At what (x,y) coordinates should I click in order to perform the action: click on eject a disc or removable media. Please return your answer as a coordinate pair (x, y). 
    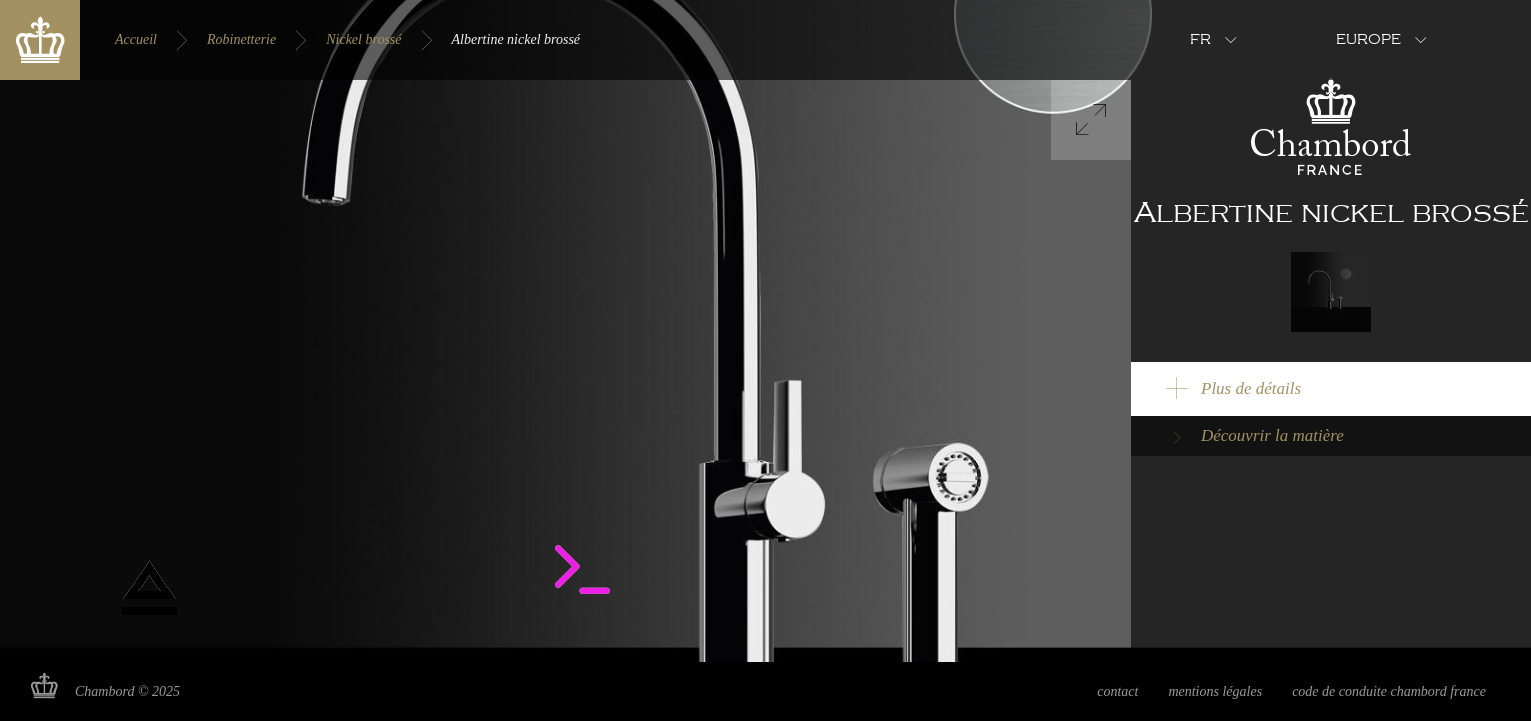
    Looking at the image, I should click on (149, 587).